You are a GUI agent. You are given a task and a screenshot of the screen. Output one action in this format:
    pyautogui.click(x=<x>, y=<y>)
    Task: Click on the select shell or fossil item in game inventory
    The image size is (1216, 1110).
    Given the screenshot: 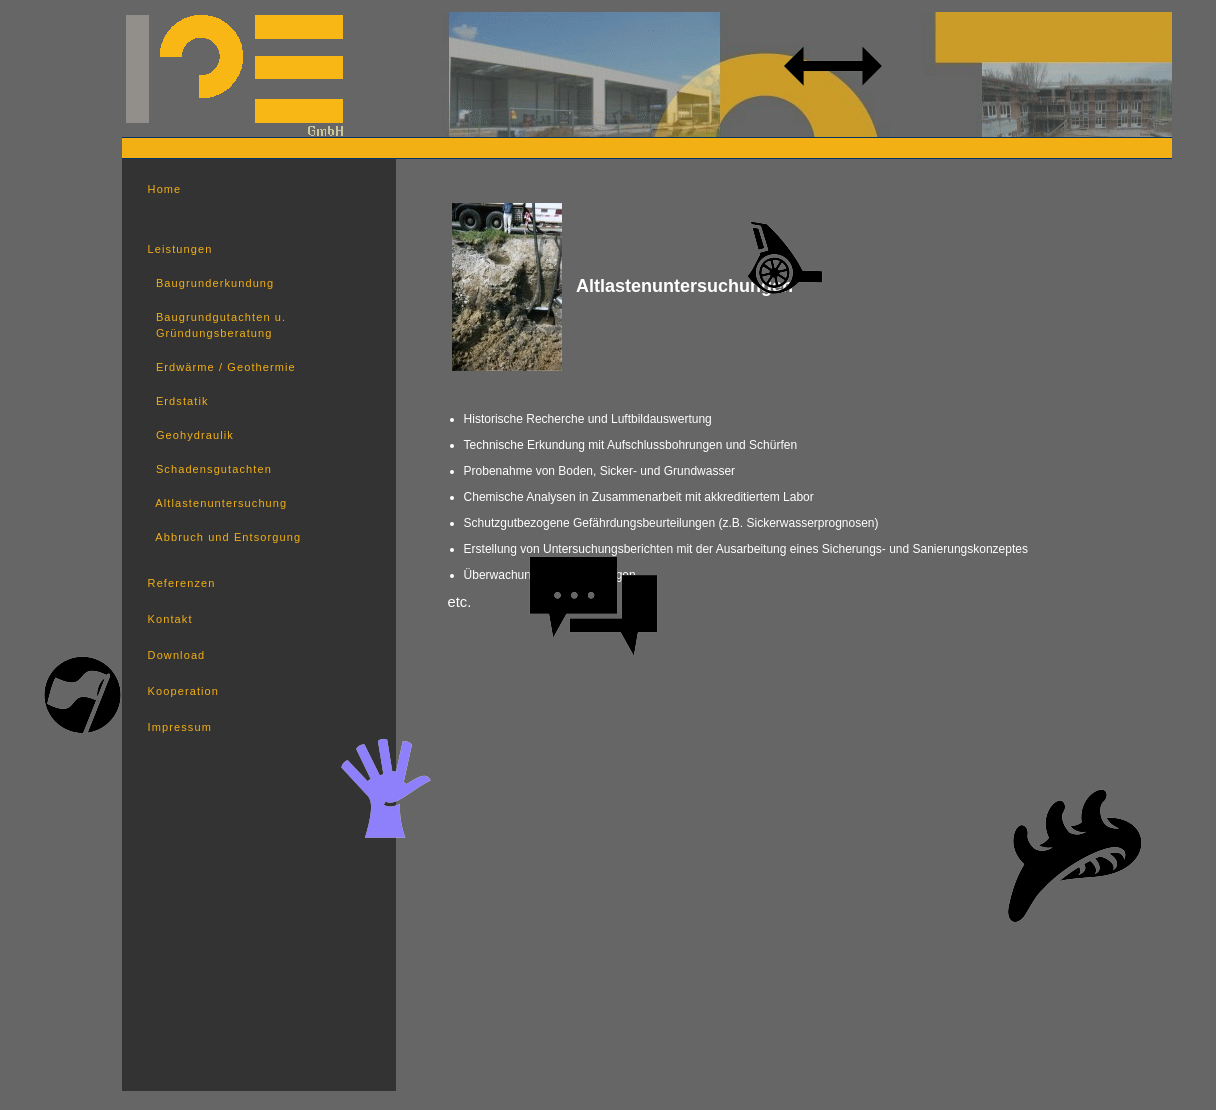 What is the action you would take?
    pyautogui.click(x=1075, y=856)
    